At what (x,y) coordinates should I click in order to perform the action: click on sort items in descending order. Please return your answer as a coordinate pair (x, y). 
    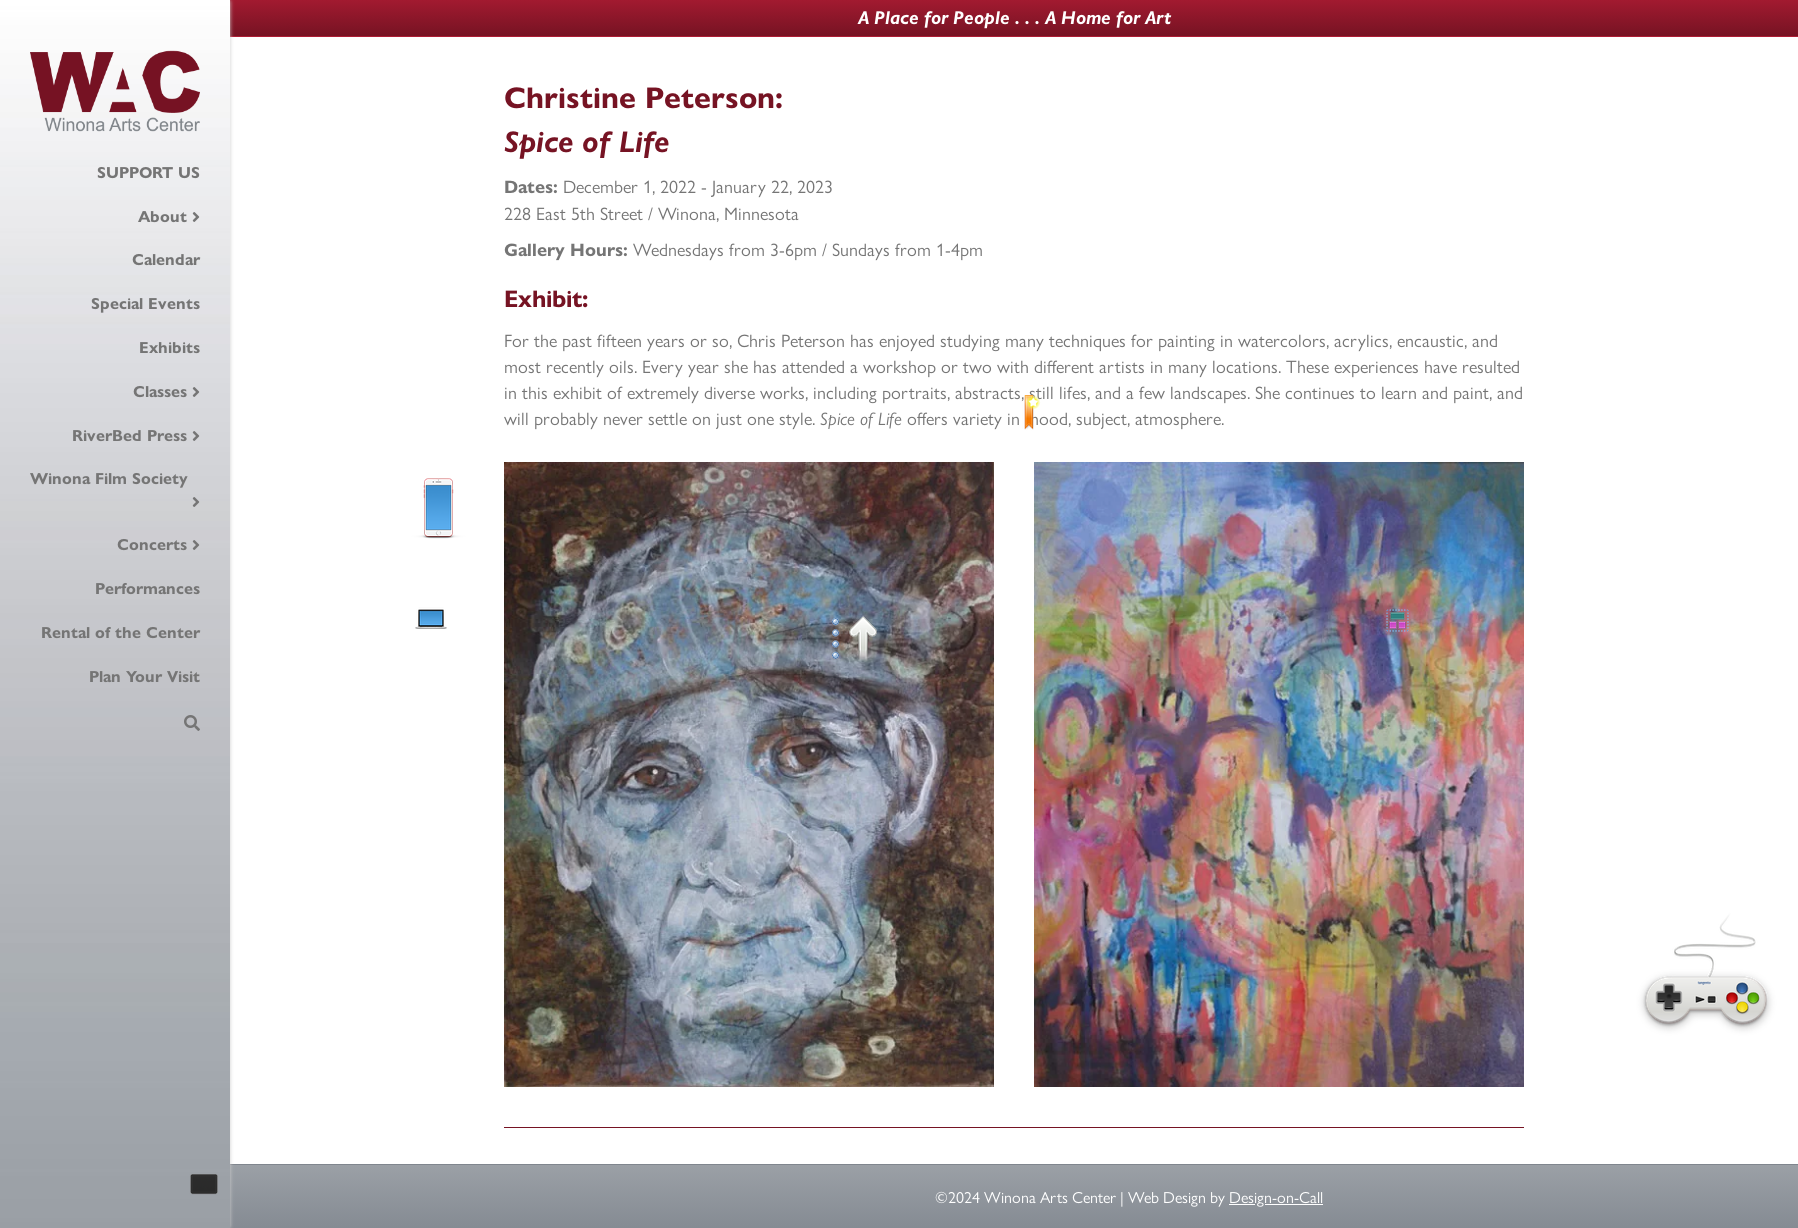
    Looking at the image, I should click on (856, 639).